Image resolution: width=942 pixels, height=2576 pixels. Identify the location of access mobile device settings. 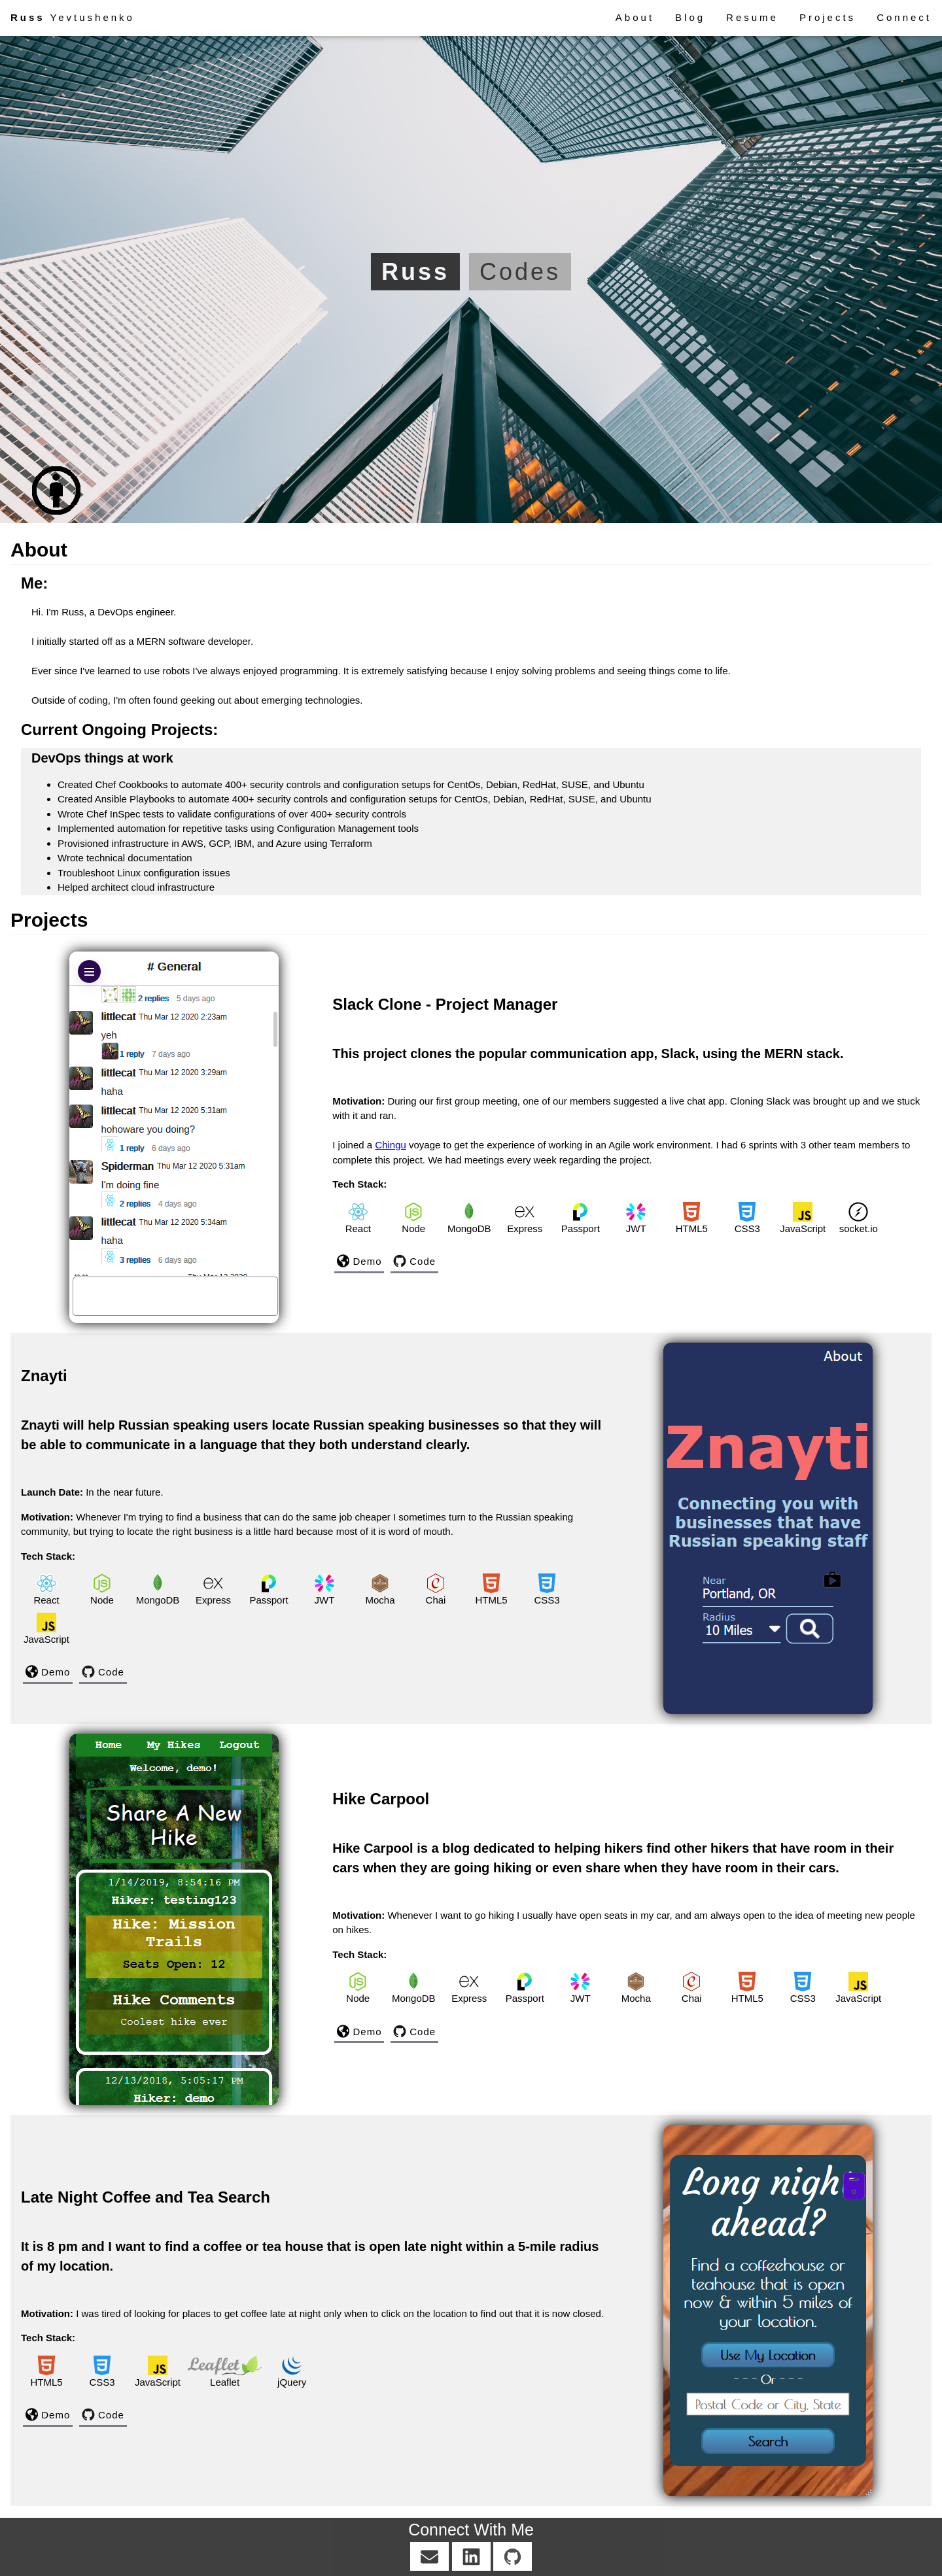
(854, 2186).